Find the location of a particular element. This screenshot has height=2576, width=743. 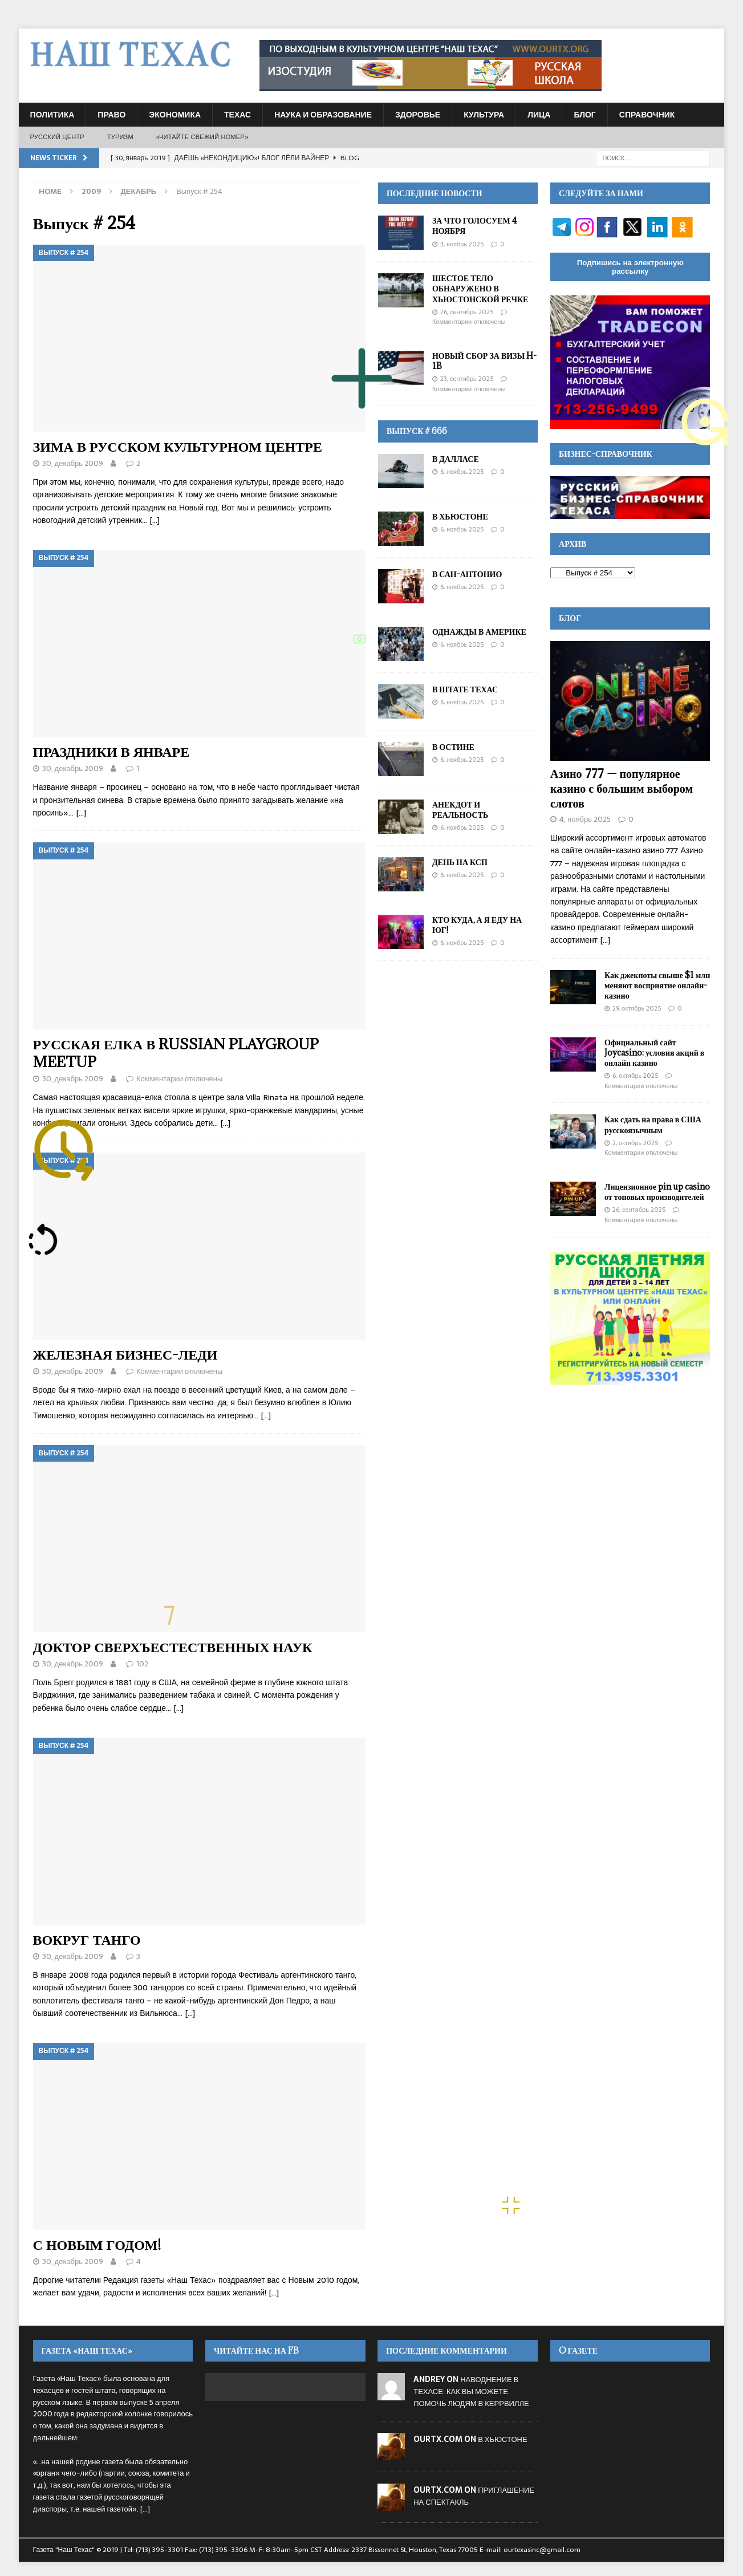

exit fullscreen mode is located at coordinates (511, 2205).